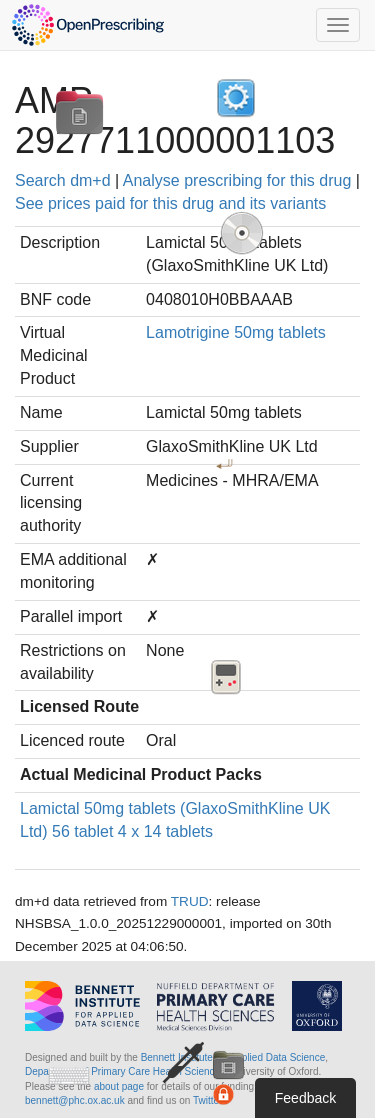  What do you see at coordinates (242, 233) in the screenshot?
I see `indicates a DVD or optical disc drive` at bounding box center [242, 233].